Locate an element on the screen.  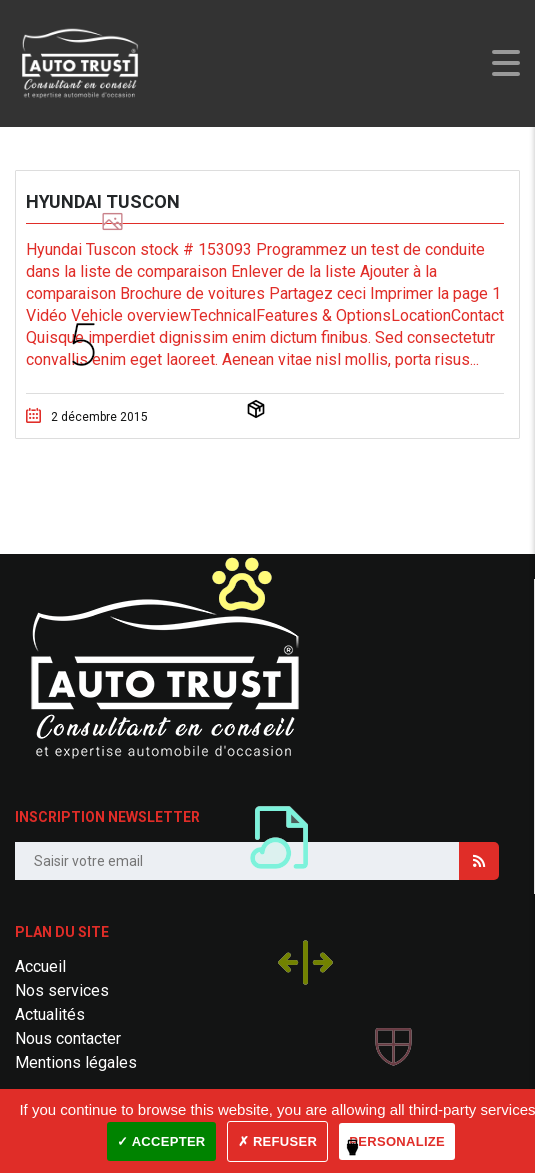
view order shipment details is located at coordinates (256, 409).